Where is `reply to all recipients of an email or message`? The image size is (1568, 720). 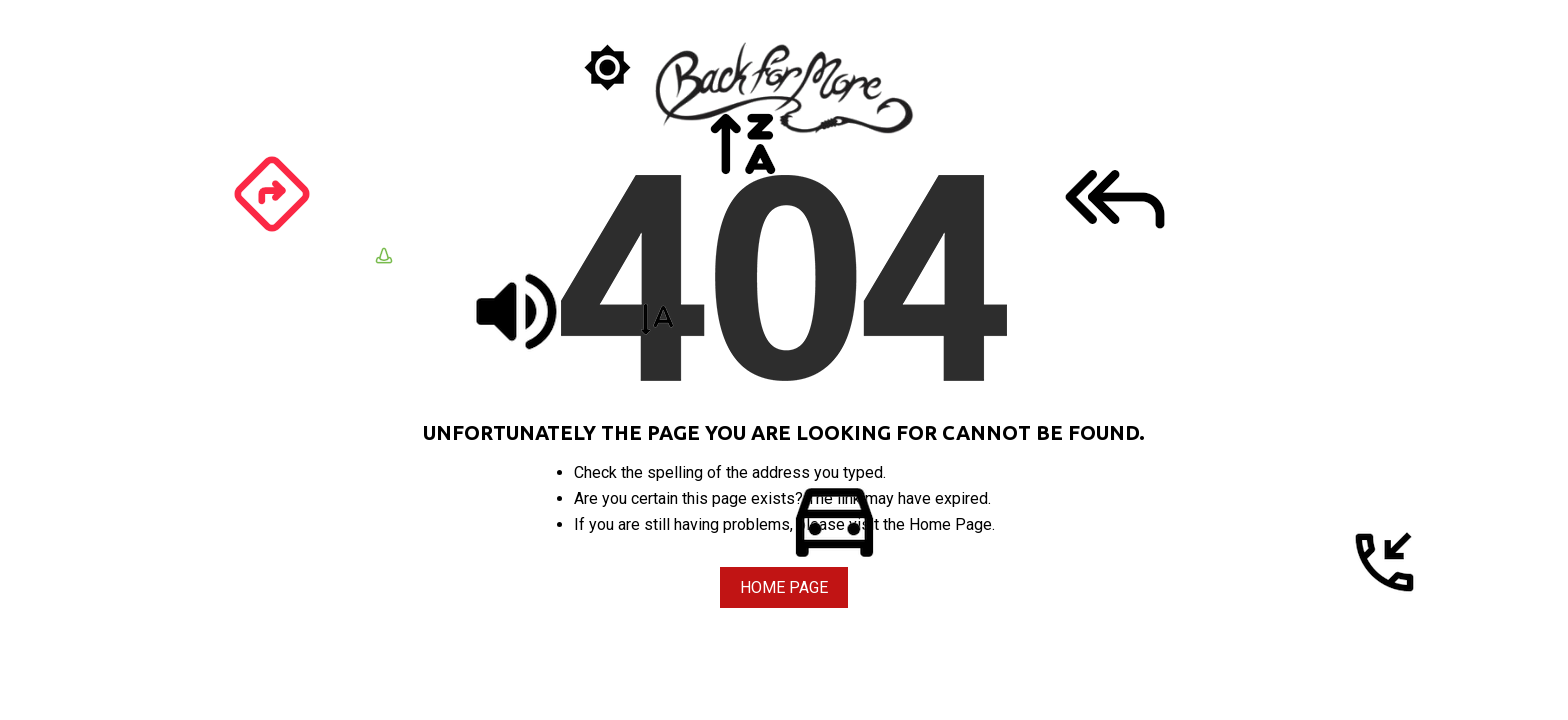 reply to all recipients of an email or message is located at coordinates (1115, 197).